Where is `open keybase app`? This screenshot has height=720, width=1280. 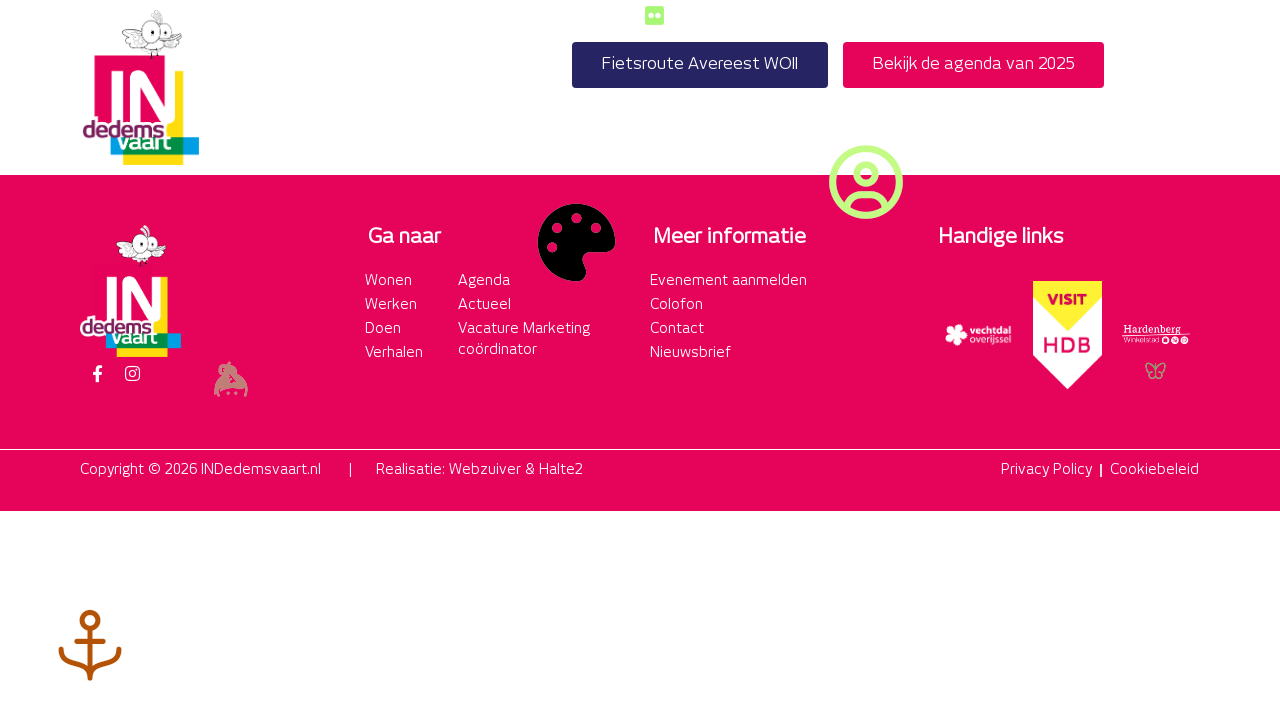
open keybase app is located at coordinates (231, 379).